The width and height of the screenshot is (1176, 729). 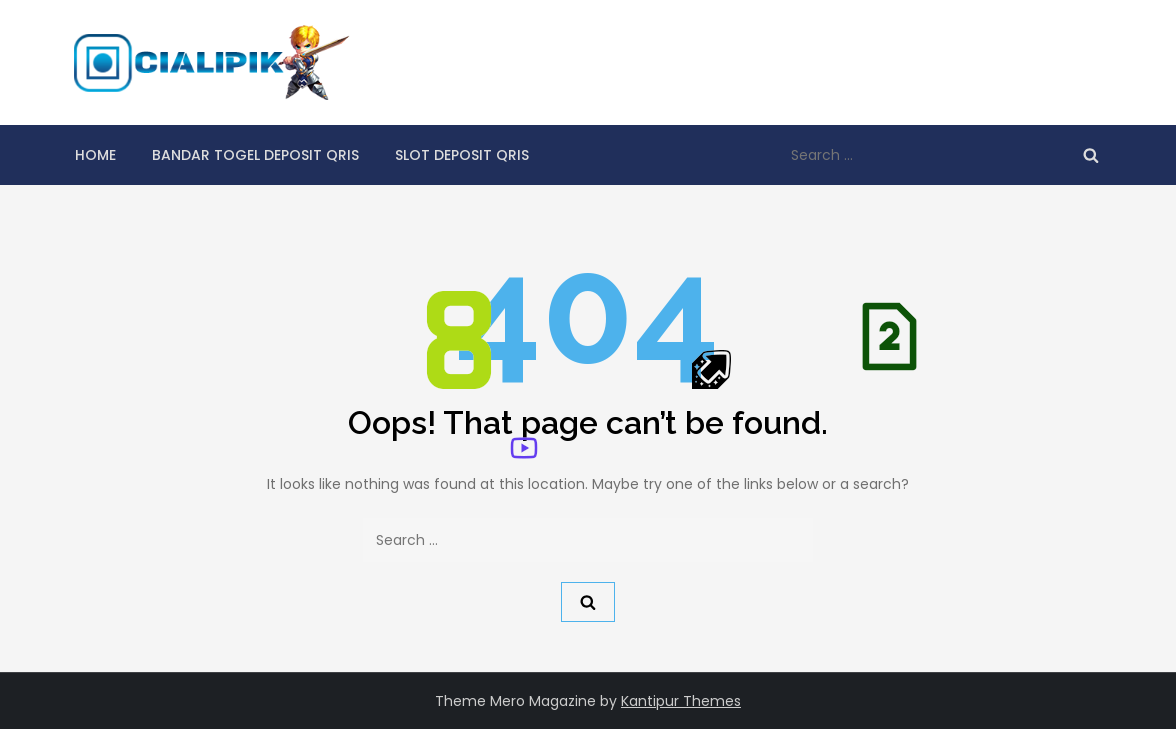 I want to click on open YouTube, so click(x=524, y=448).